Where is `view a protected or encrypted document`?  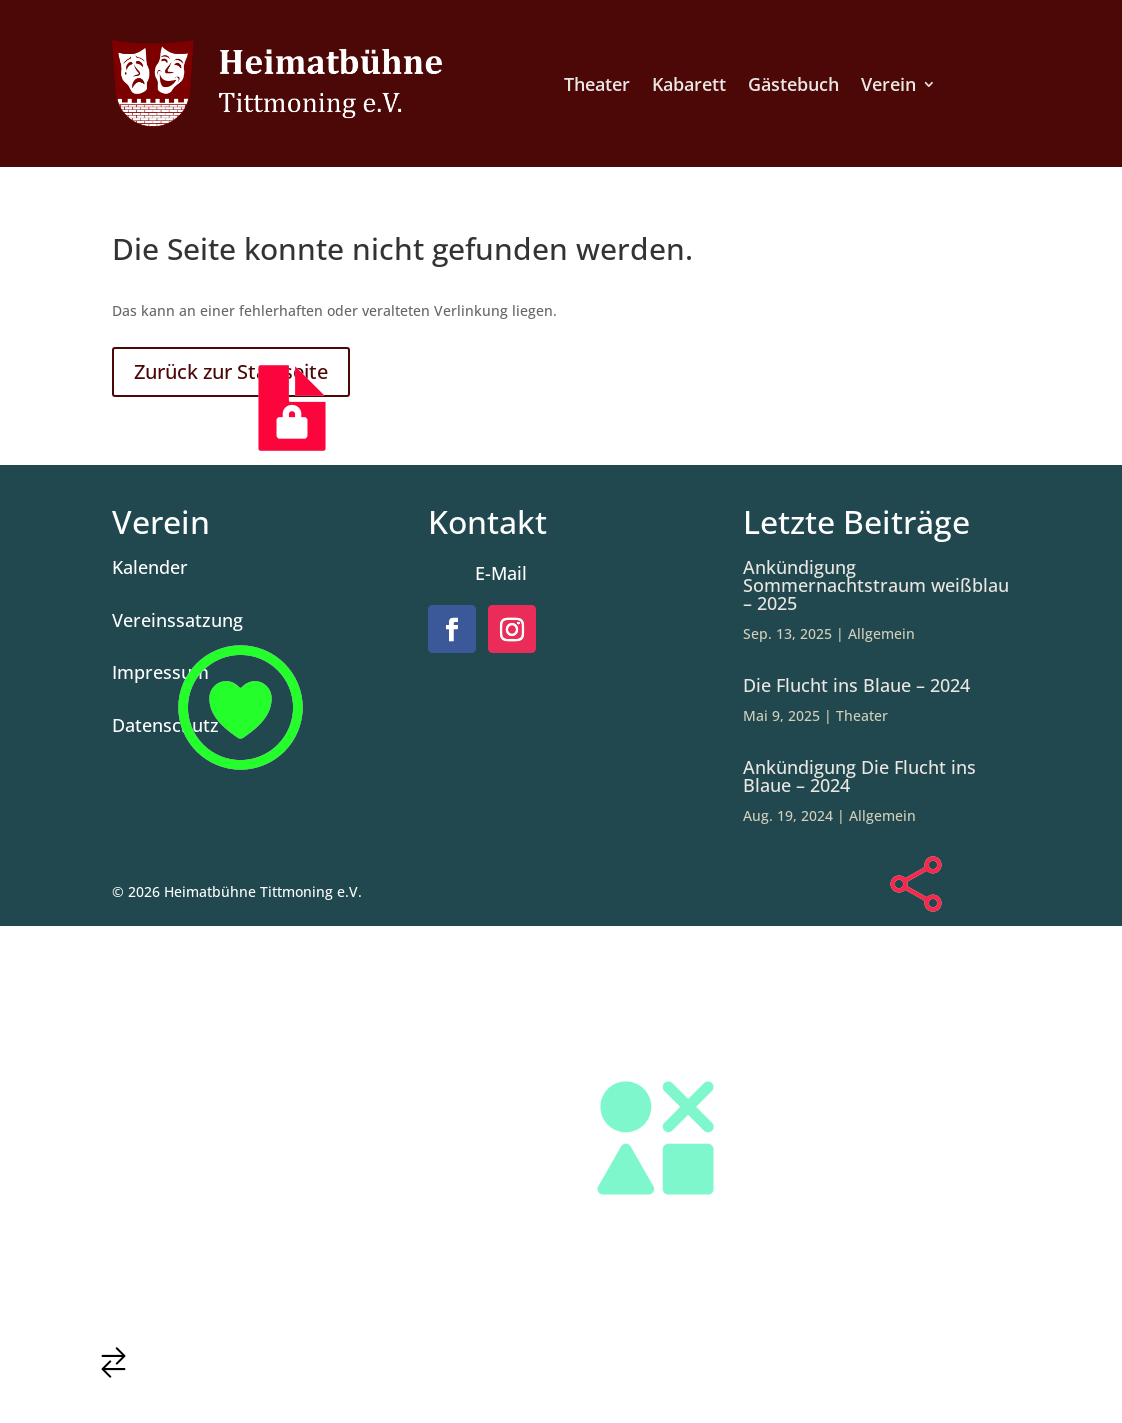
view a protected or encrypted document is located at coordinates (292, 408).